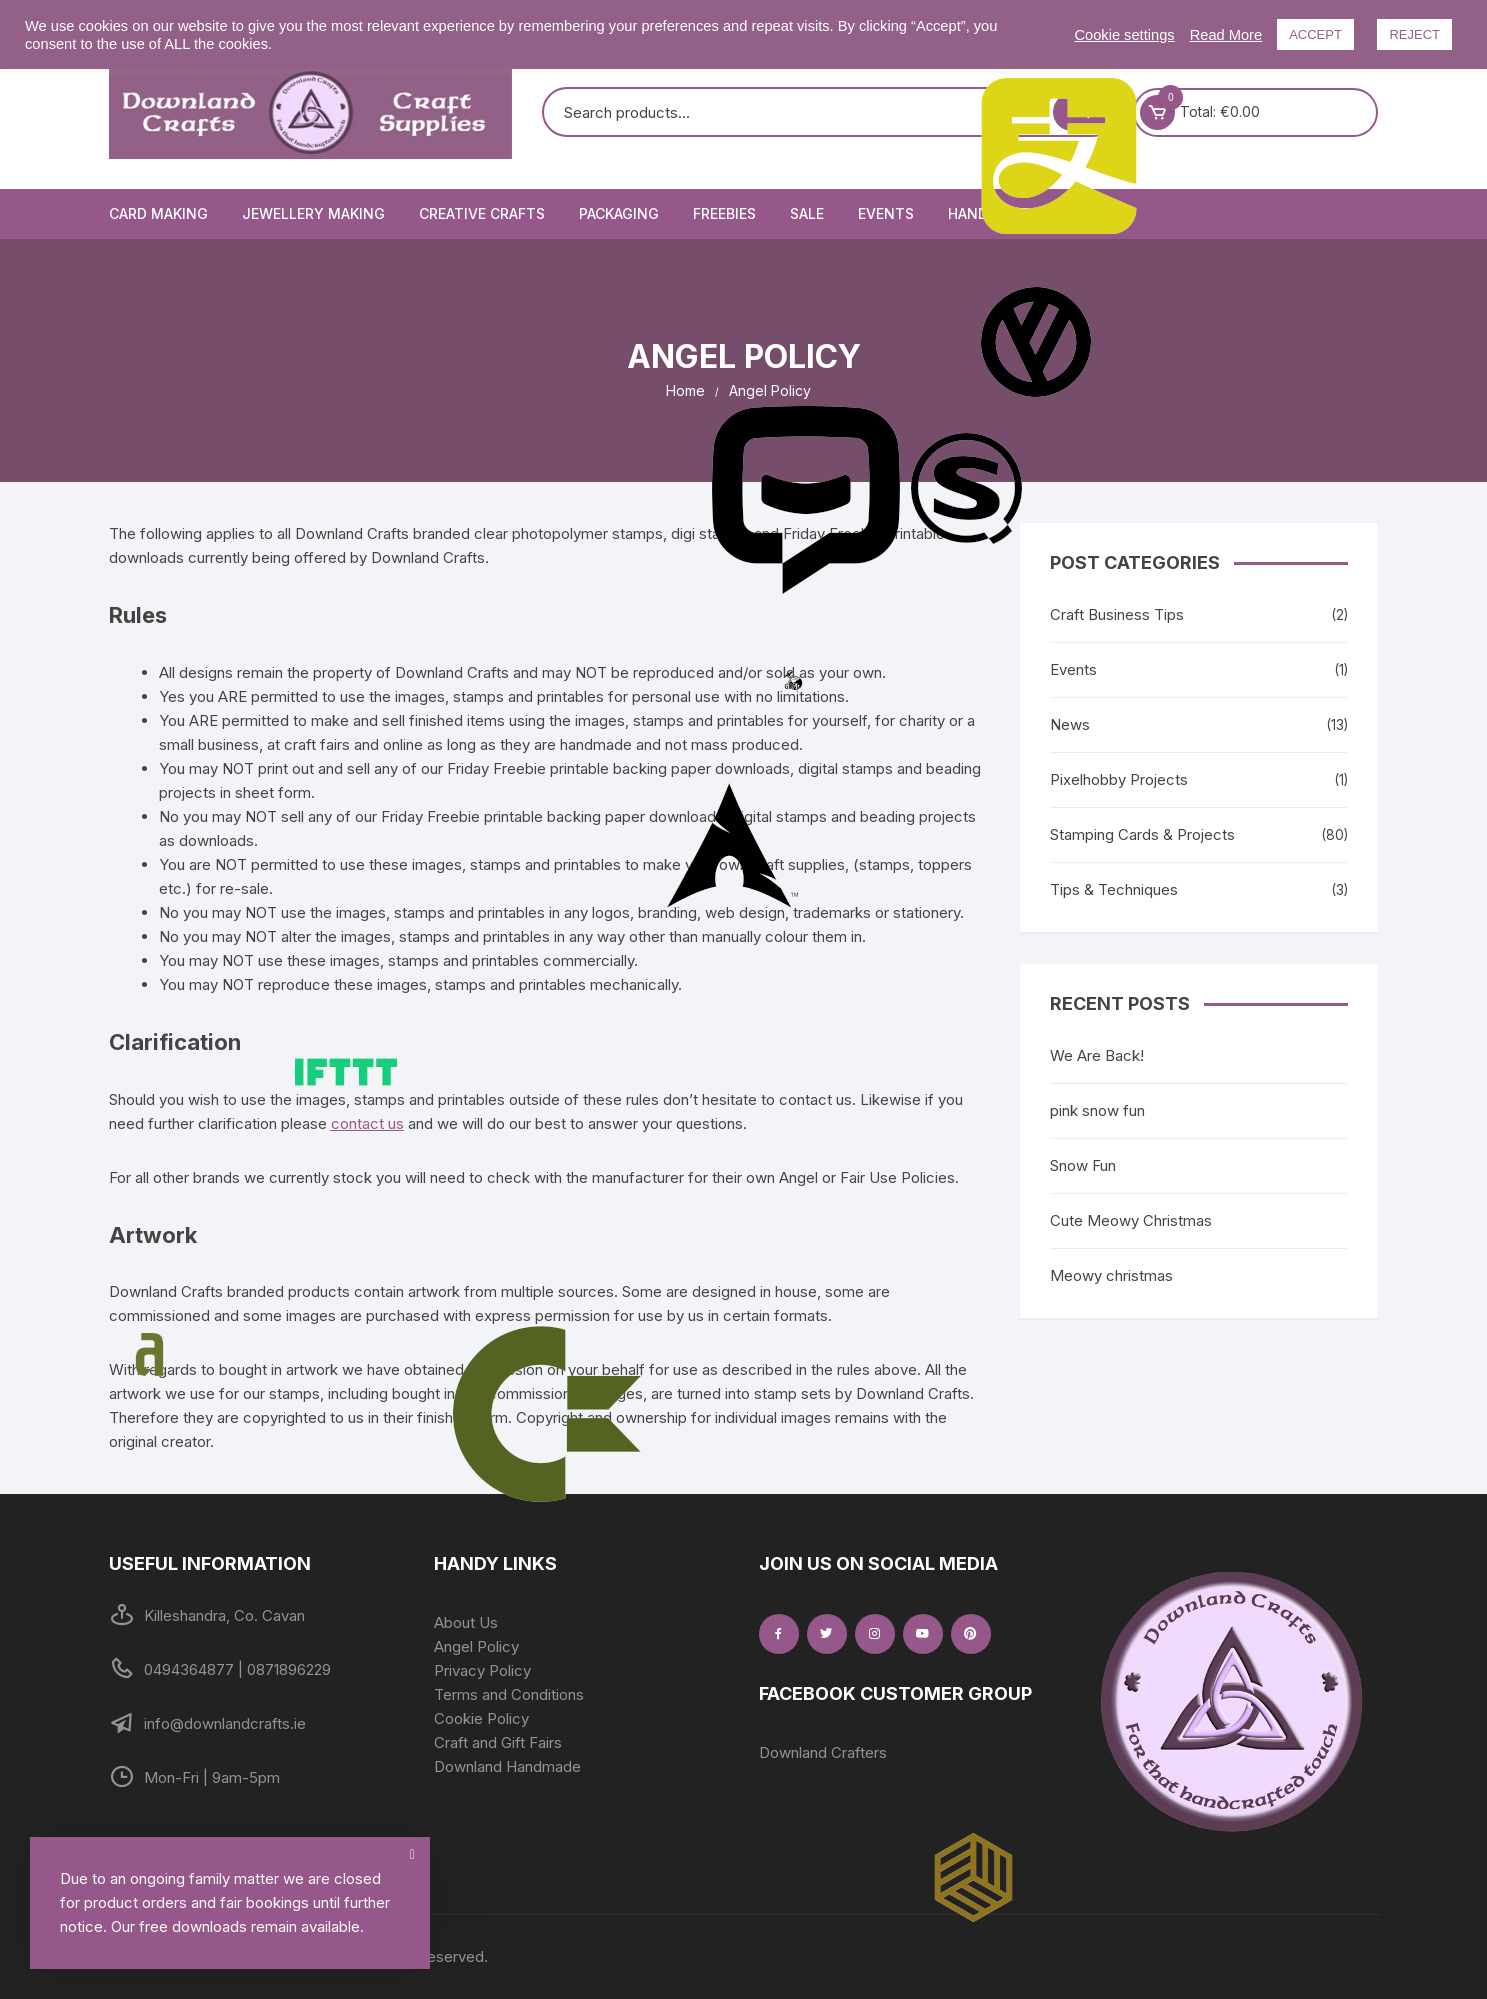 The width and height of the screenshot is (1487, 1999). Describe the element at coordinates (806, 500) in the screenshot. I see `open chatbot assistant` at that location.